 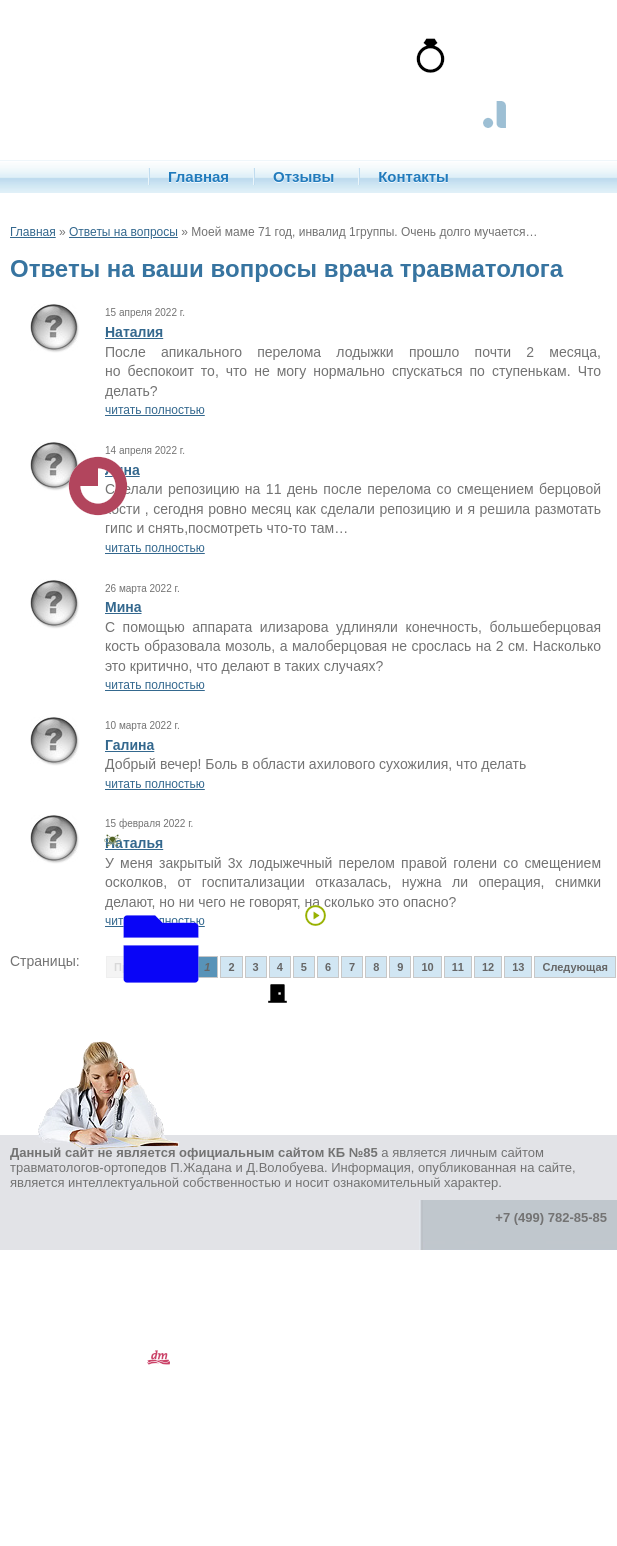 I want to click on indicates a private or restricted area, so click(x=277, y=993).